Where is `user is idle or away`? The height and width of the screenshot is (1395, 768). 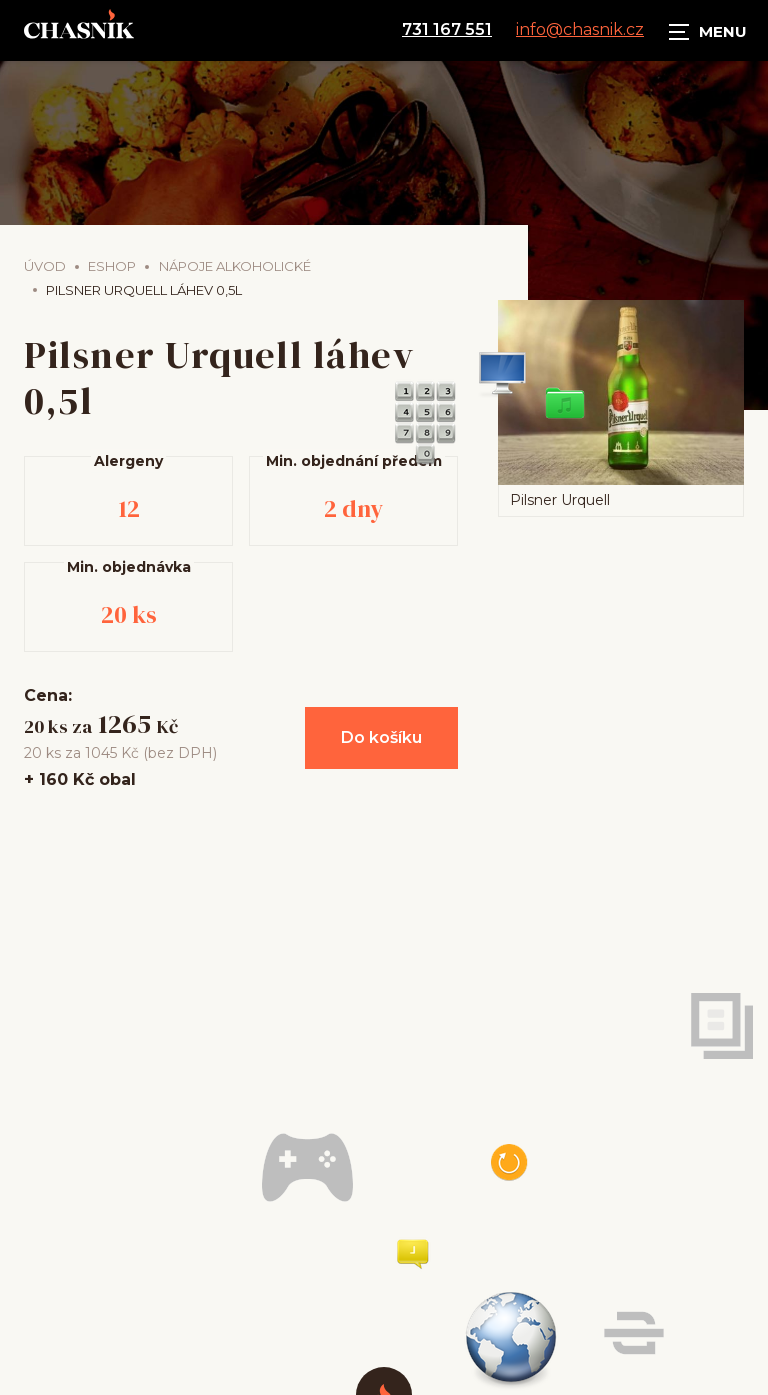
user is idle or away is located at coordinates (413, 1254).